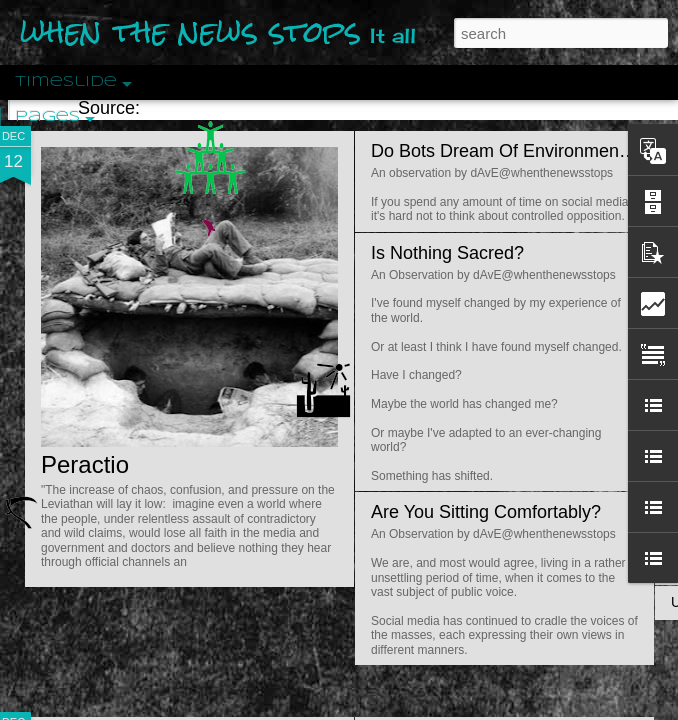  Describe the element at coordinates (323, 390) in the screenshot. I see `indicates desert or arid climate zone` at that location.